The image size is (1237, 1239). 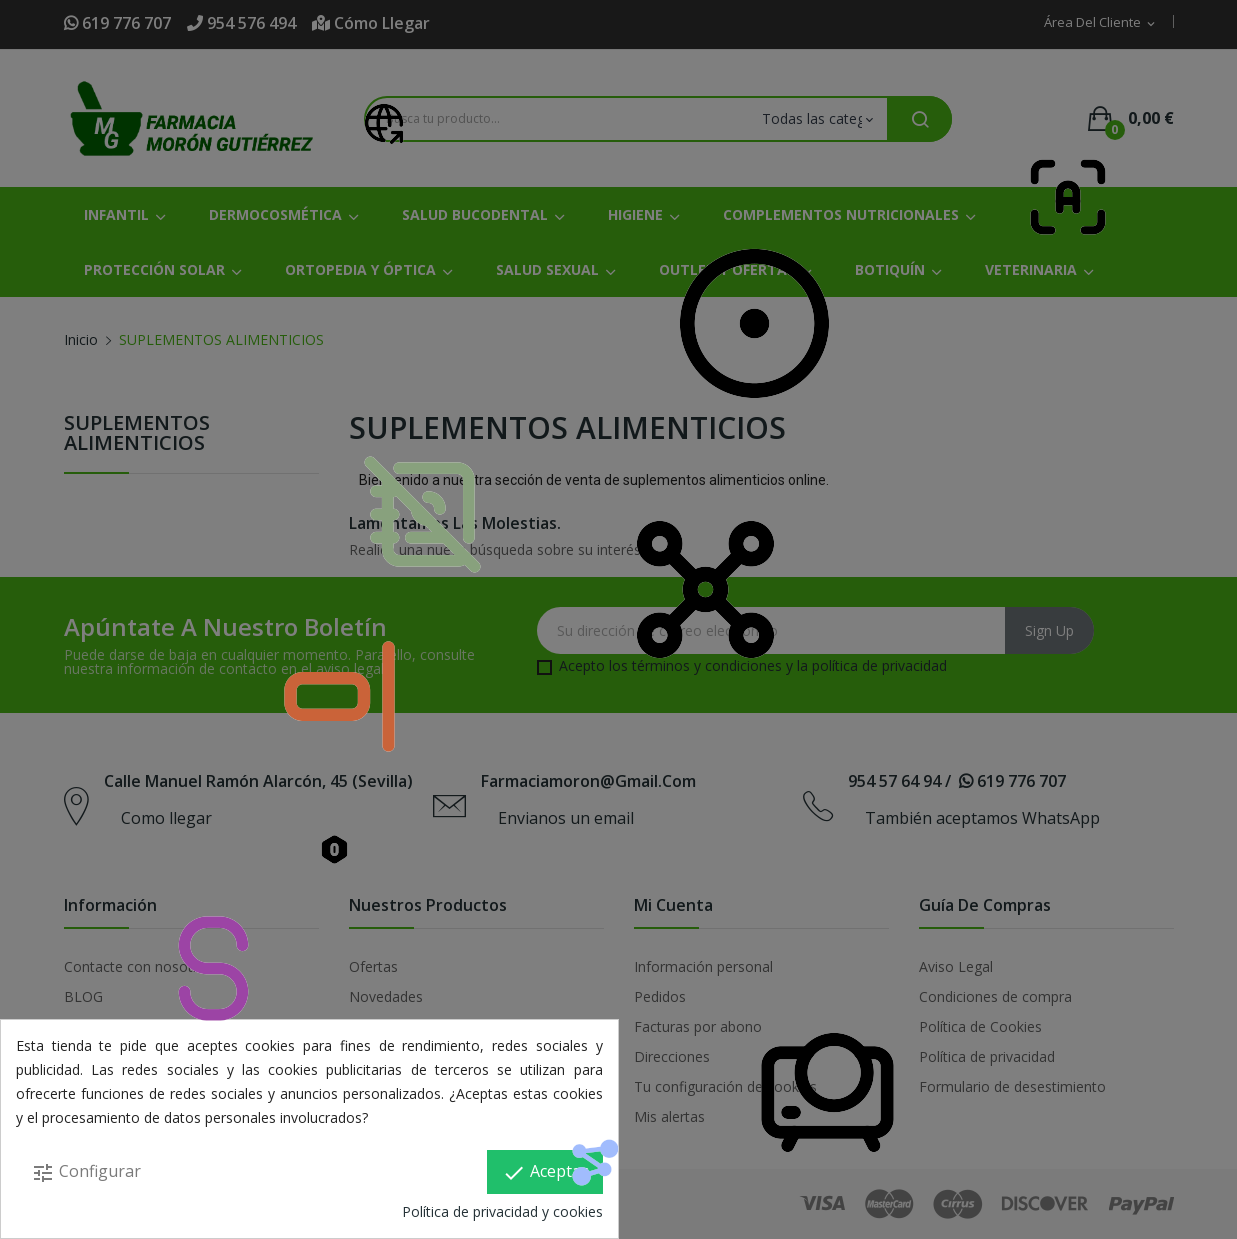 I want to click on share content to other apps or users, so click(x=595, y=1162).